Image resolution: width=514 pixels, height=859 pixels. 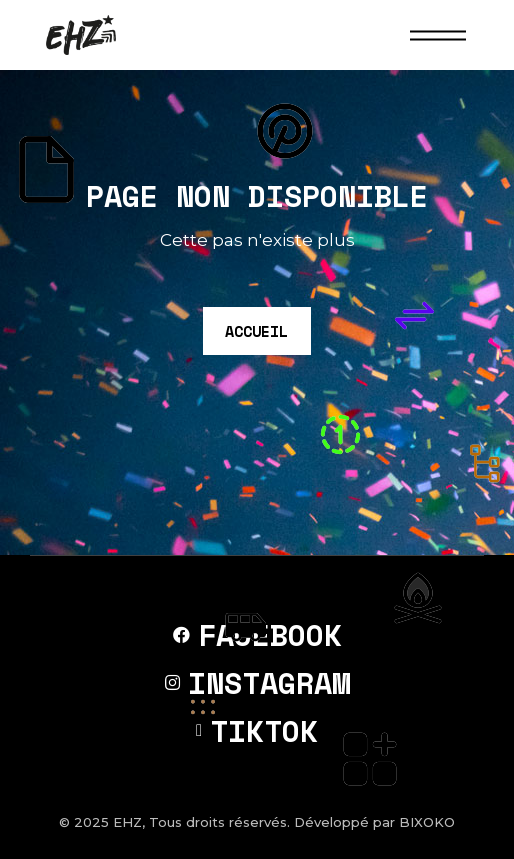 I want to click on view or open a file, so click(x=46, y=169).